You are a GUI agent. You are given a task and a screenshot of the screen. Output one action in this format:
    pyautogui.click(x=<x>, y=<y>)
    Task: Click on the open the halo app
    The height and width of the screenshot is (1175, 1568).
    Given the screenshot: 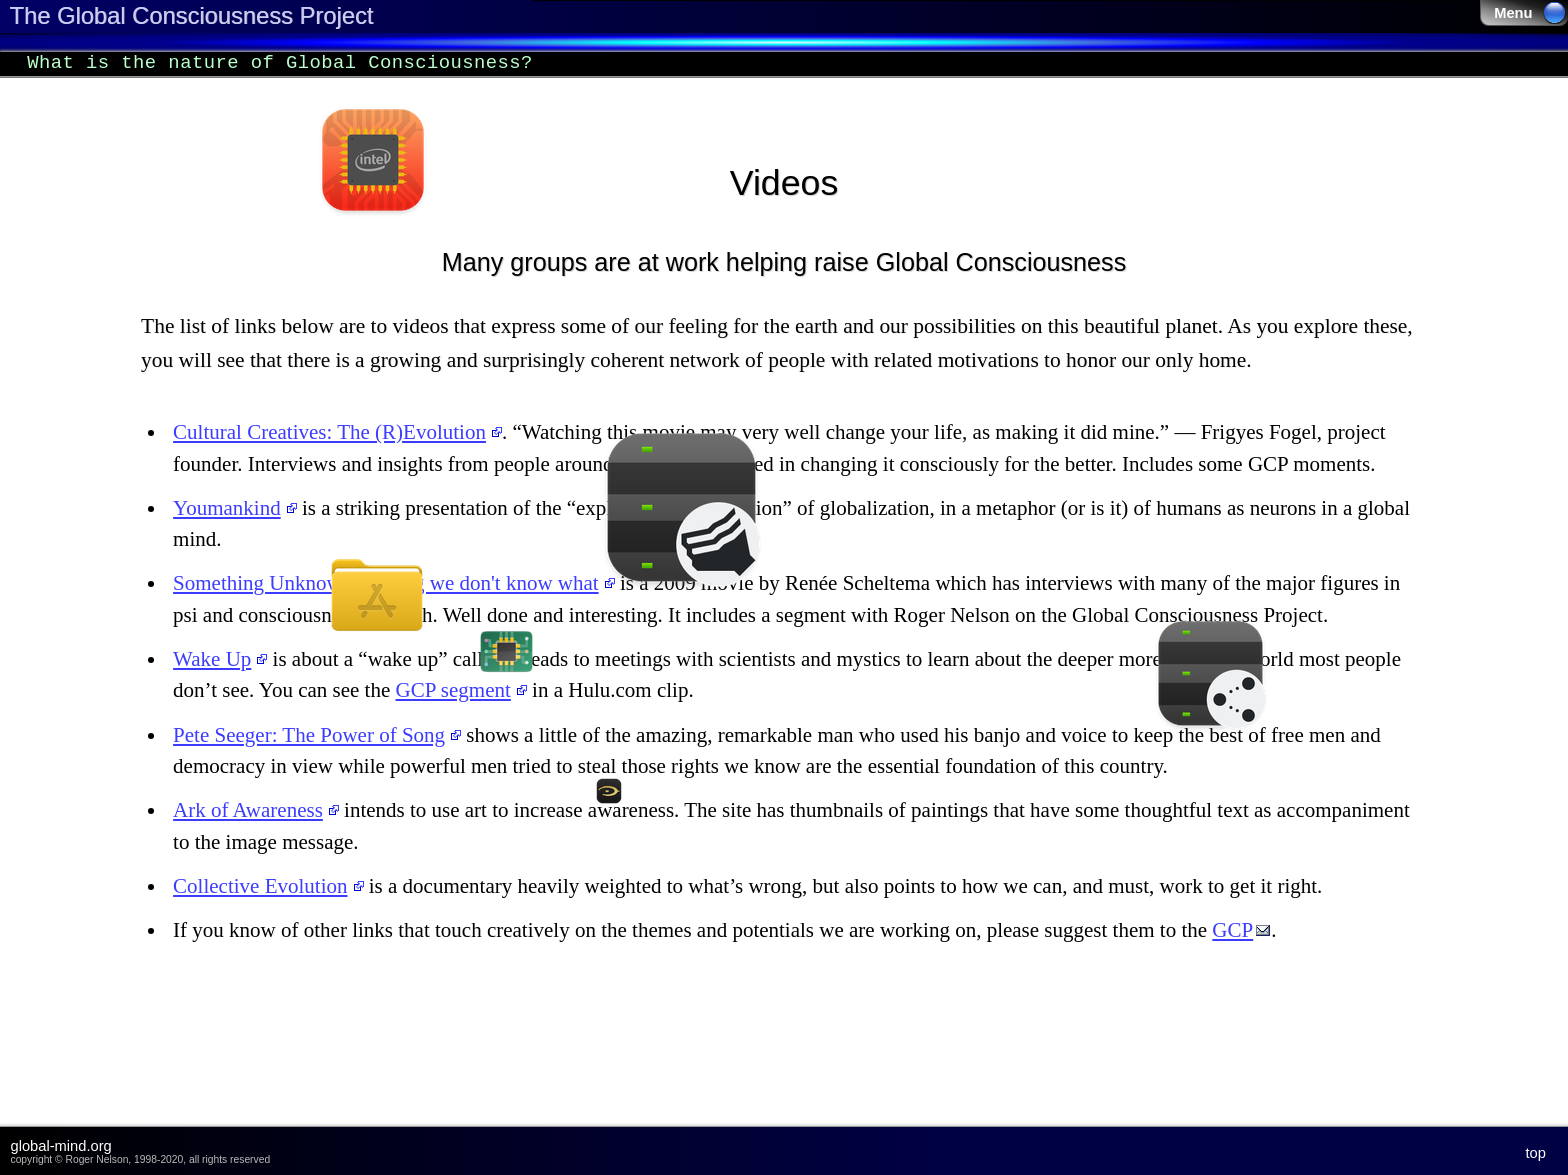 What is the action you would take?
    pyautogui.click(x=609, y=791)
    